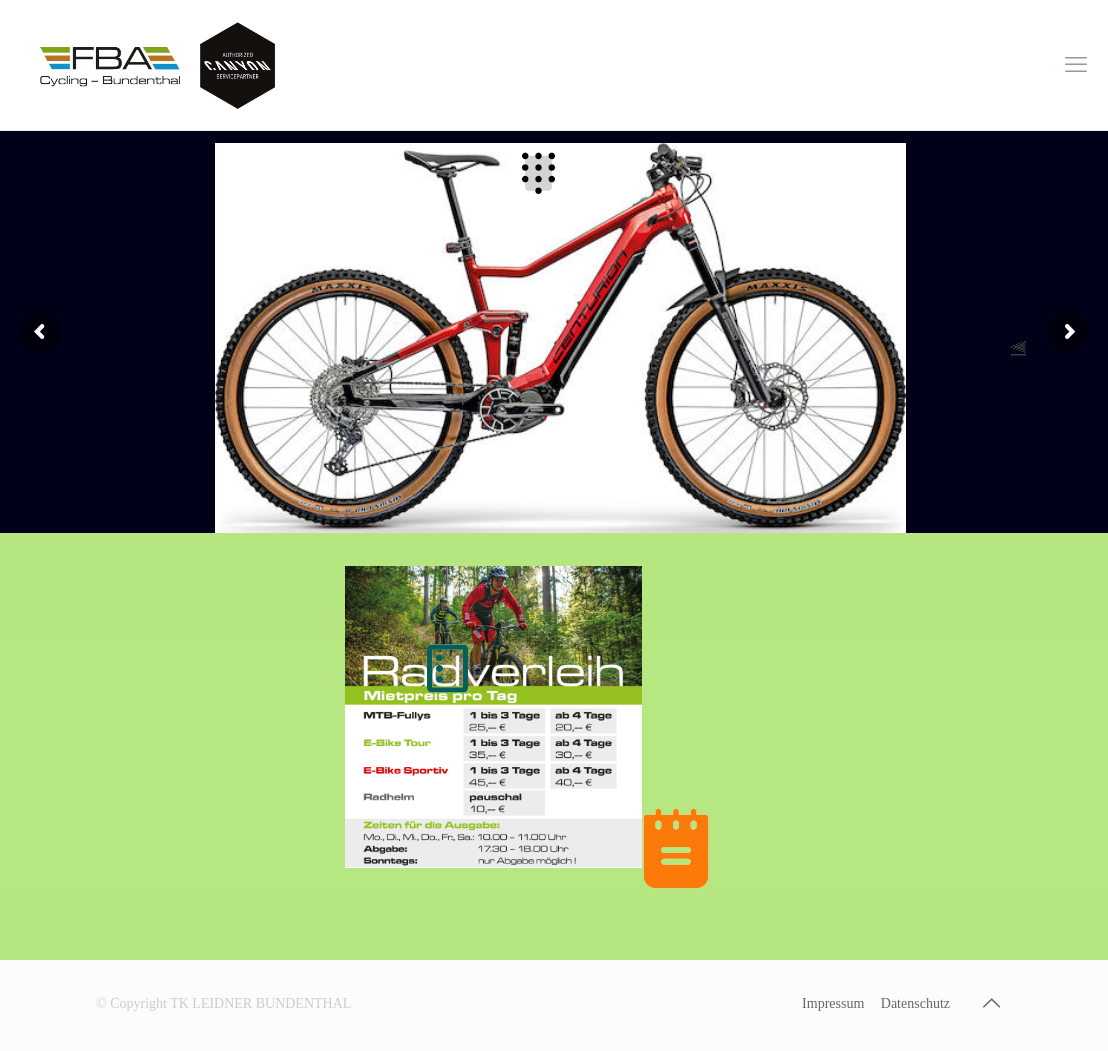 The width and height of the screenshot is (1108, 1051). What do you see at coordinates (676, 850) in the screenshot?
I see `open notepad or notes application` at bounding box center [676, 850].